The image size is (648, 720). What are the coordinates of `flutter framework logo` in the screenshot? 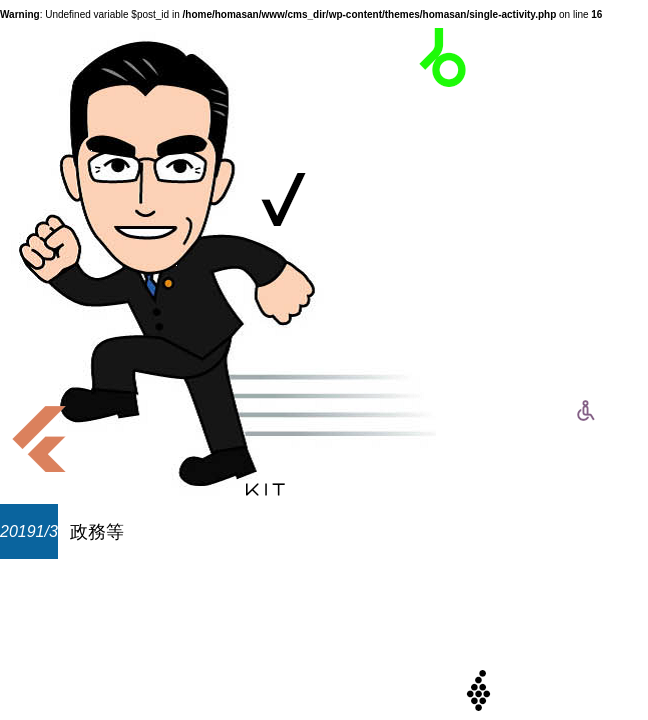 It's located at (39, 439).